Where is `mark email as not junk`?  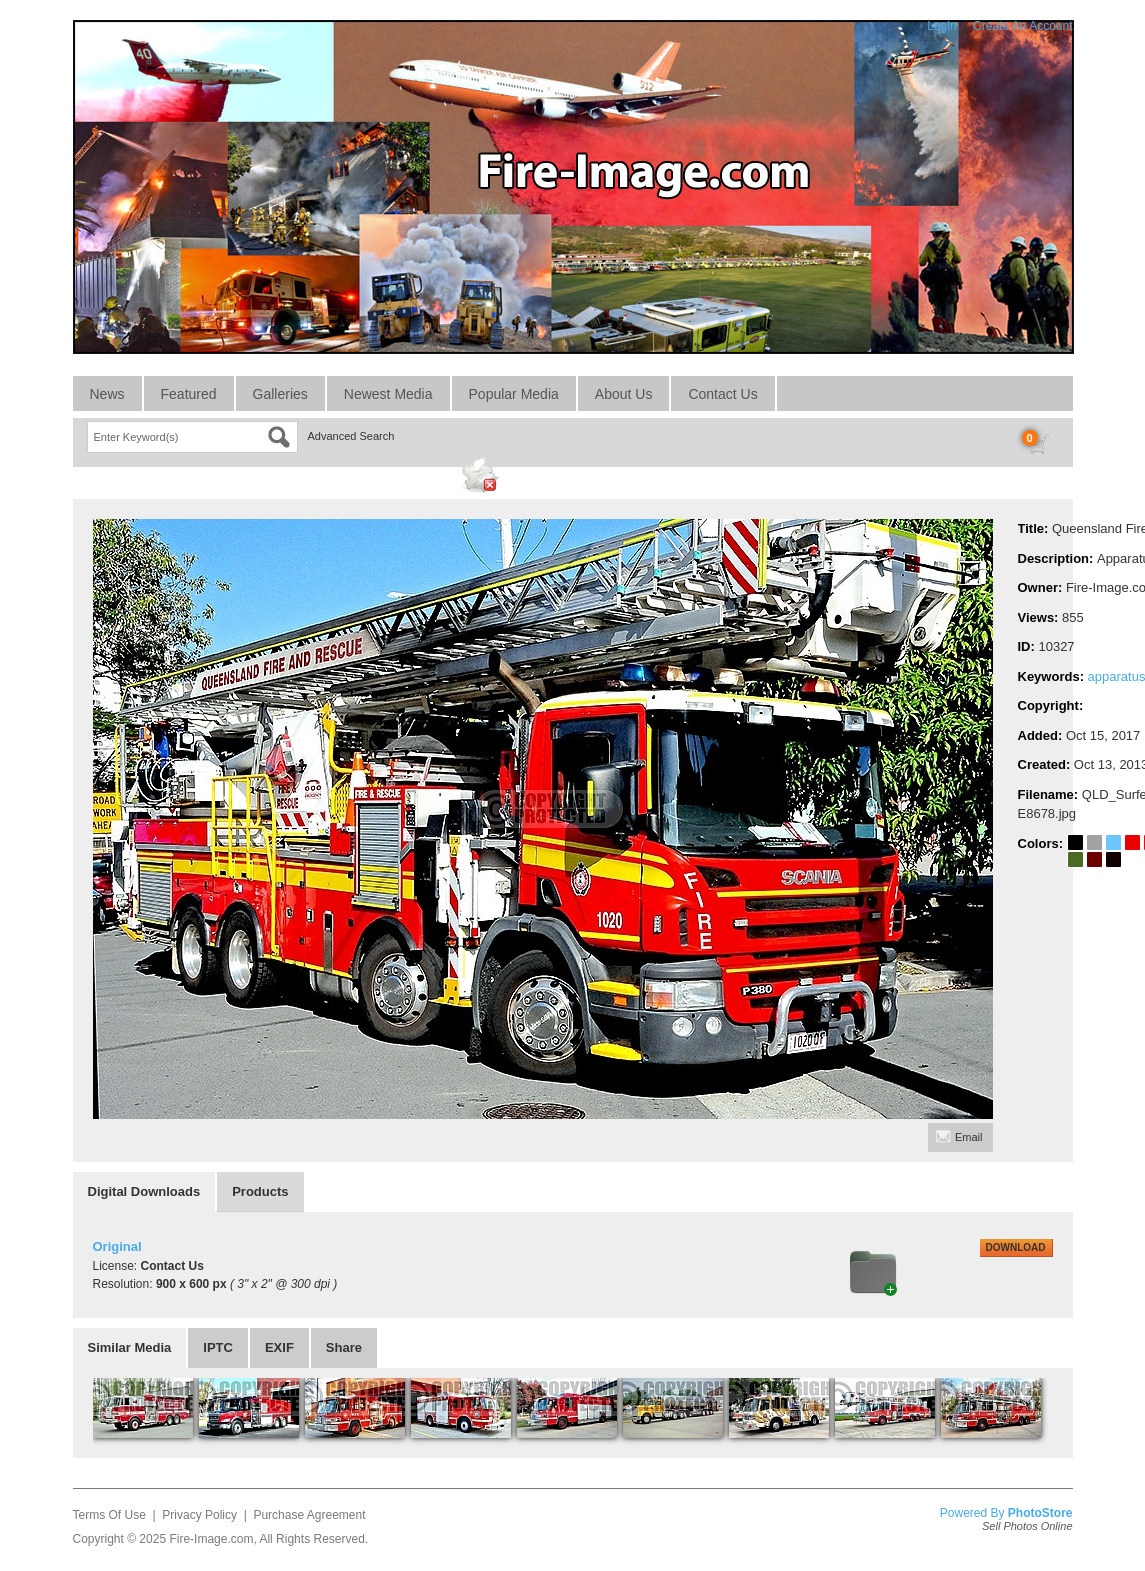 mark email as not junk is located at coordinates (480, 475).